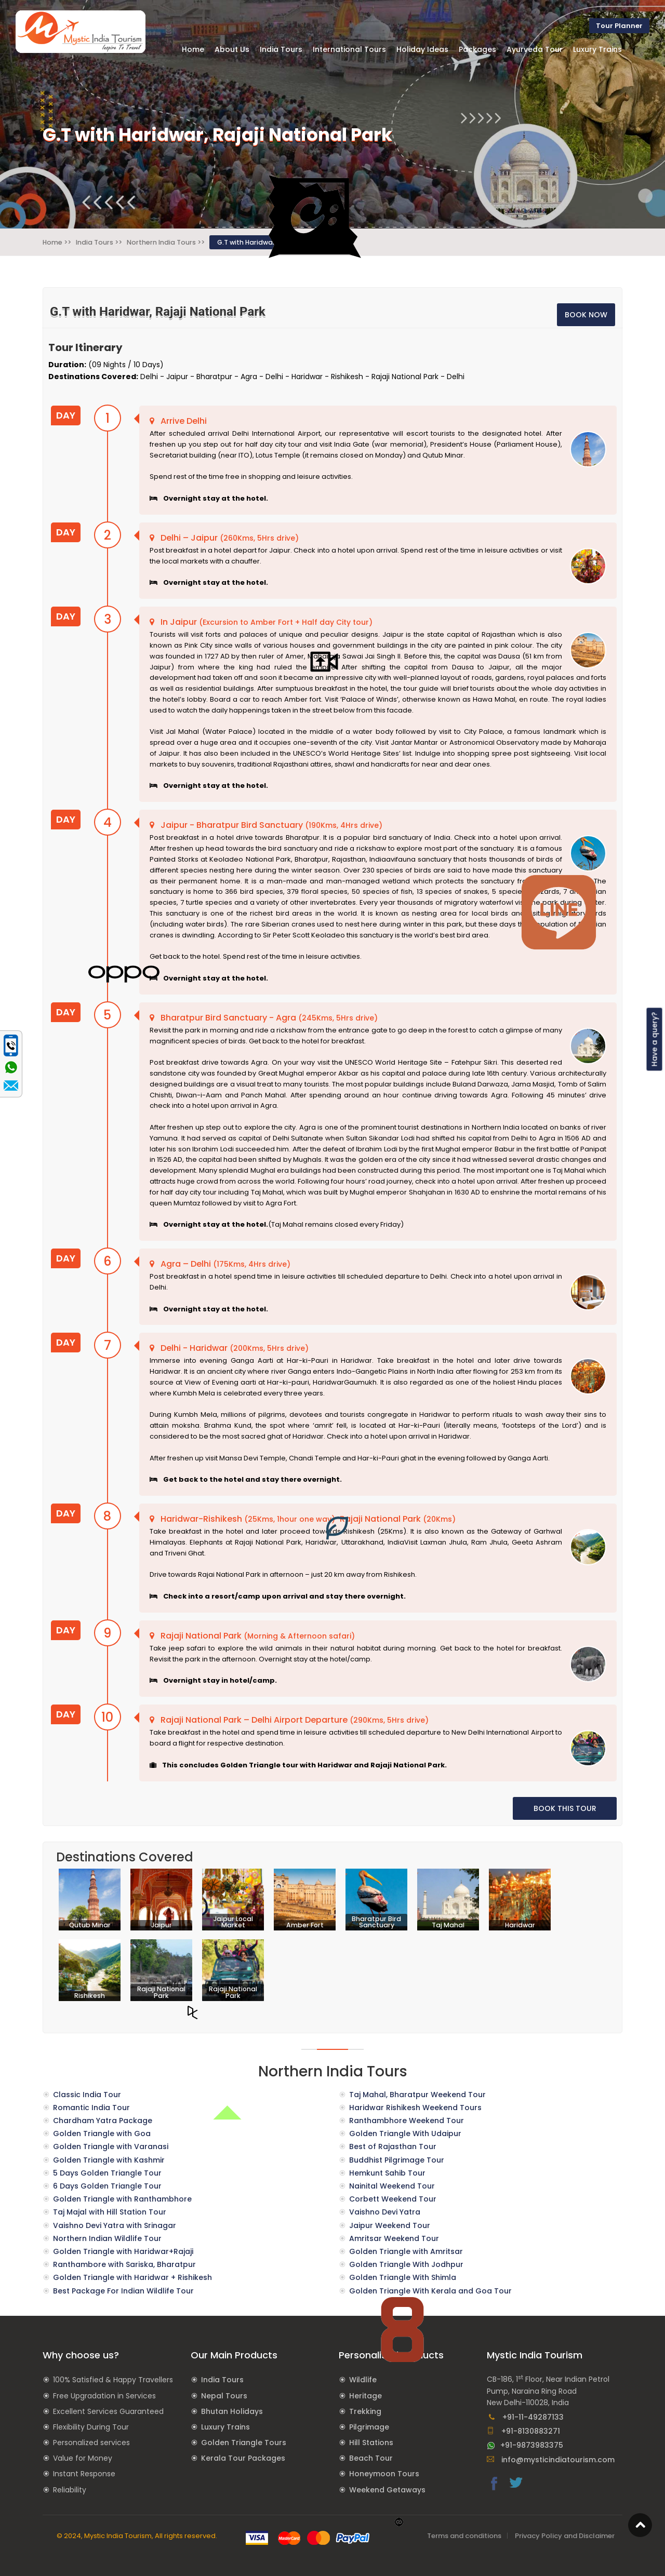 The width and height of the screenshot is (665, 2576). Describe the element at coordinates (558, 912) in the screenshot. I see `open the LINE messaging app` at that location.